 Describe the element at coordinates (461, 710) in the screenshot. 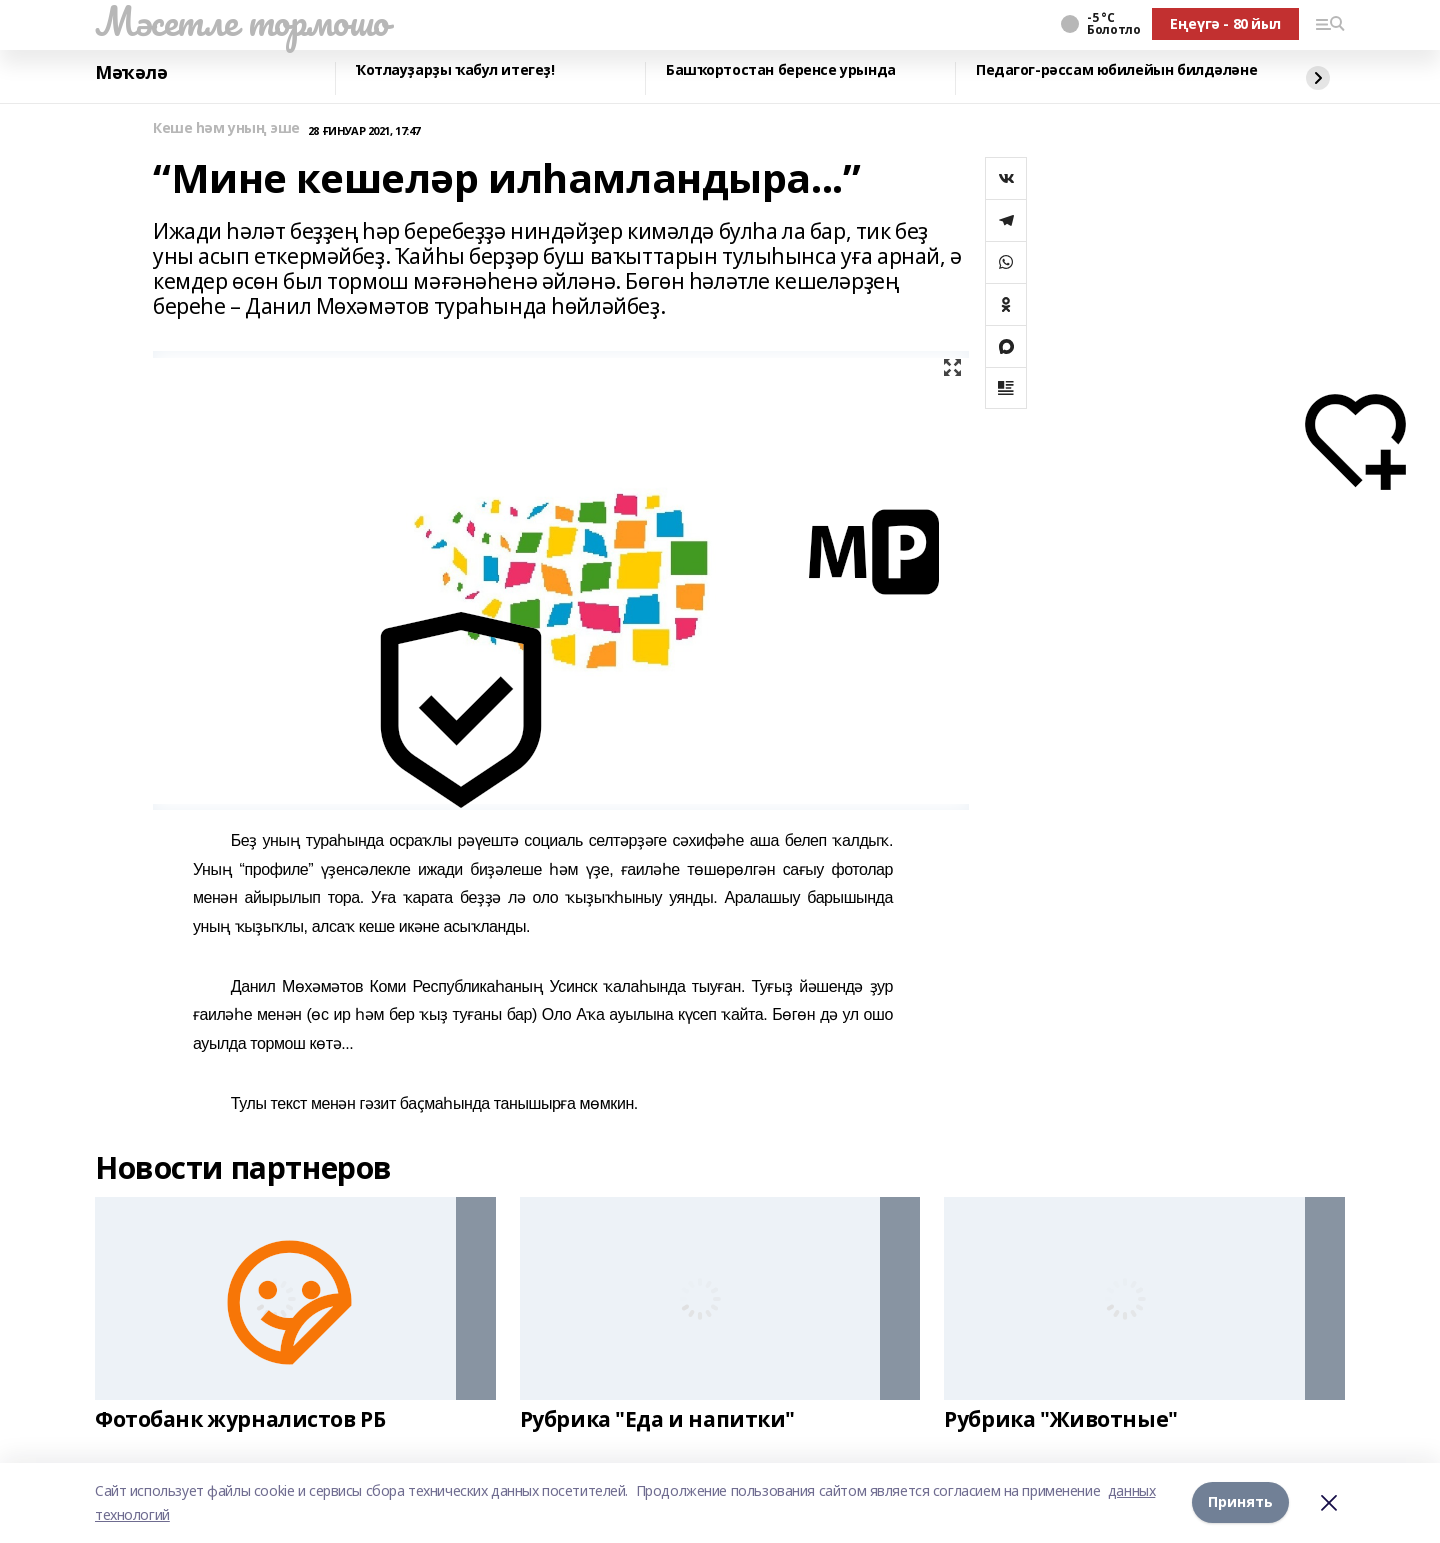

I see `indicates verified security or protection status` at that location.